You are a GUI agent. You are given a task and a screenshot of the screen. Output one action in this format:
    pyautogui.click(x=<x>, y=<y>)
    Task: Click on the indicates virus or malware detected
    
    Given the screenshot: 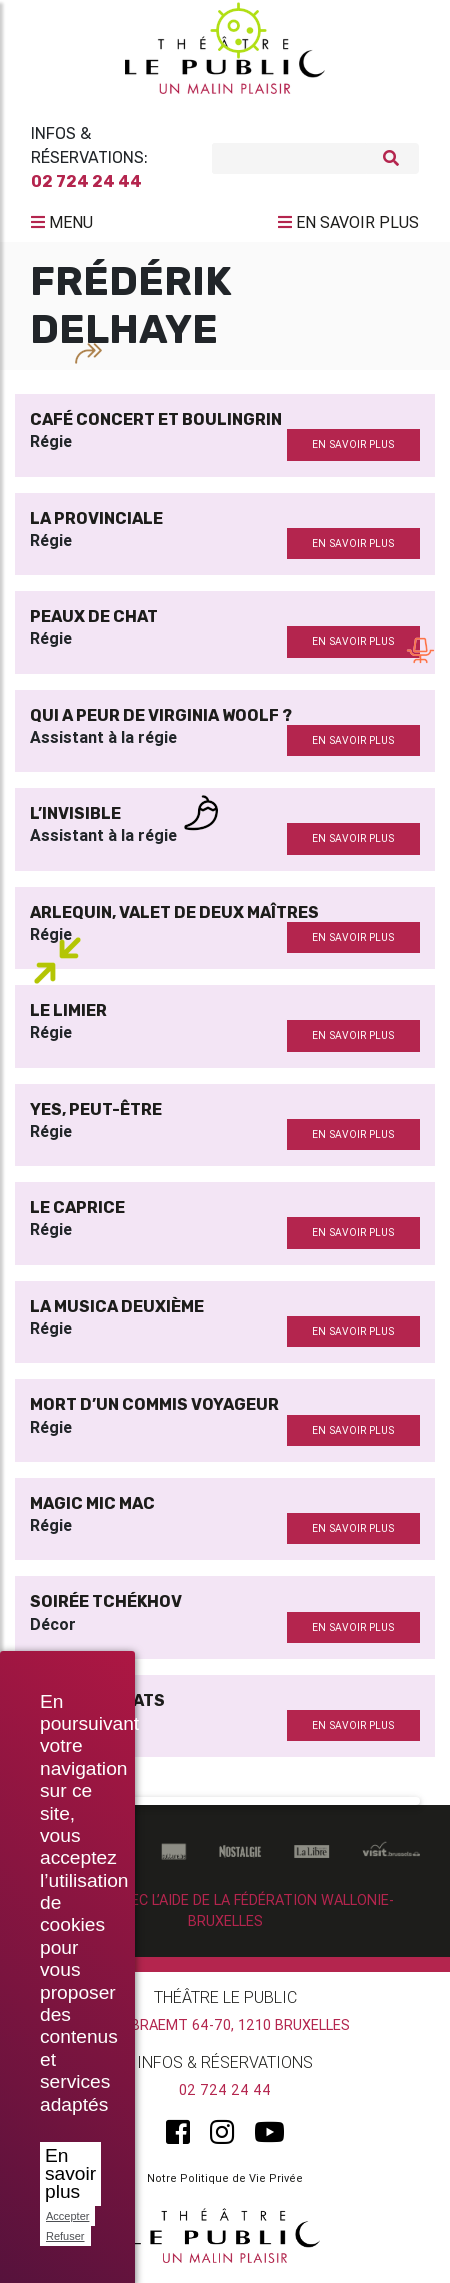 What is the action you would take?
    pyautogui.click(x=238, y=30)
    